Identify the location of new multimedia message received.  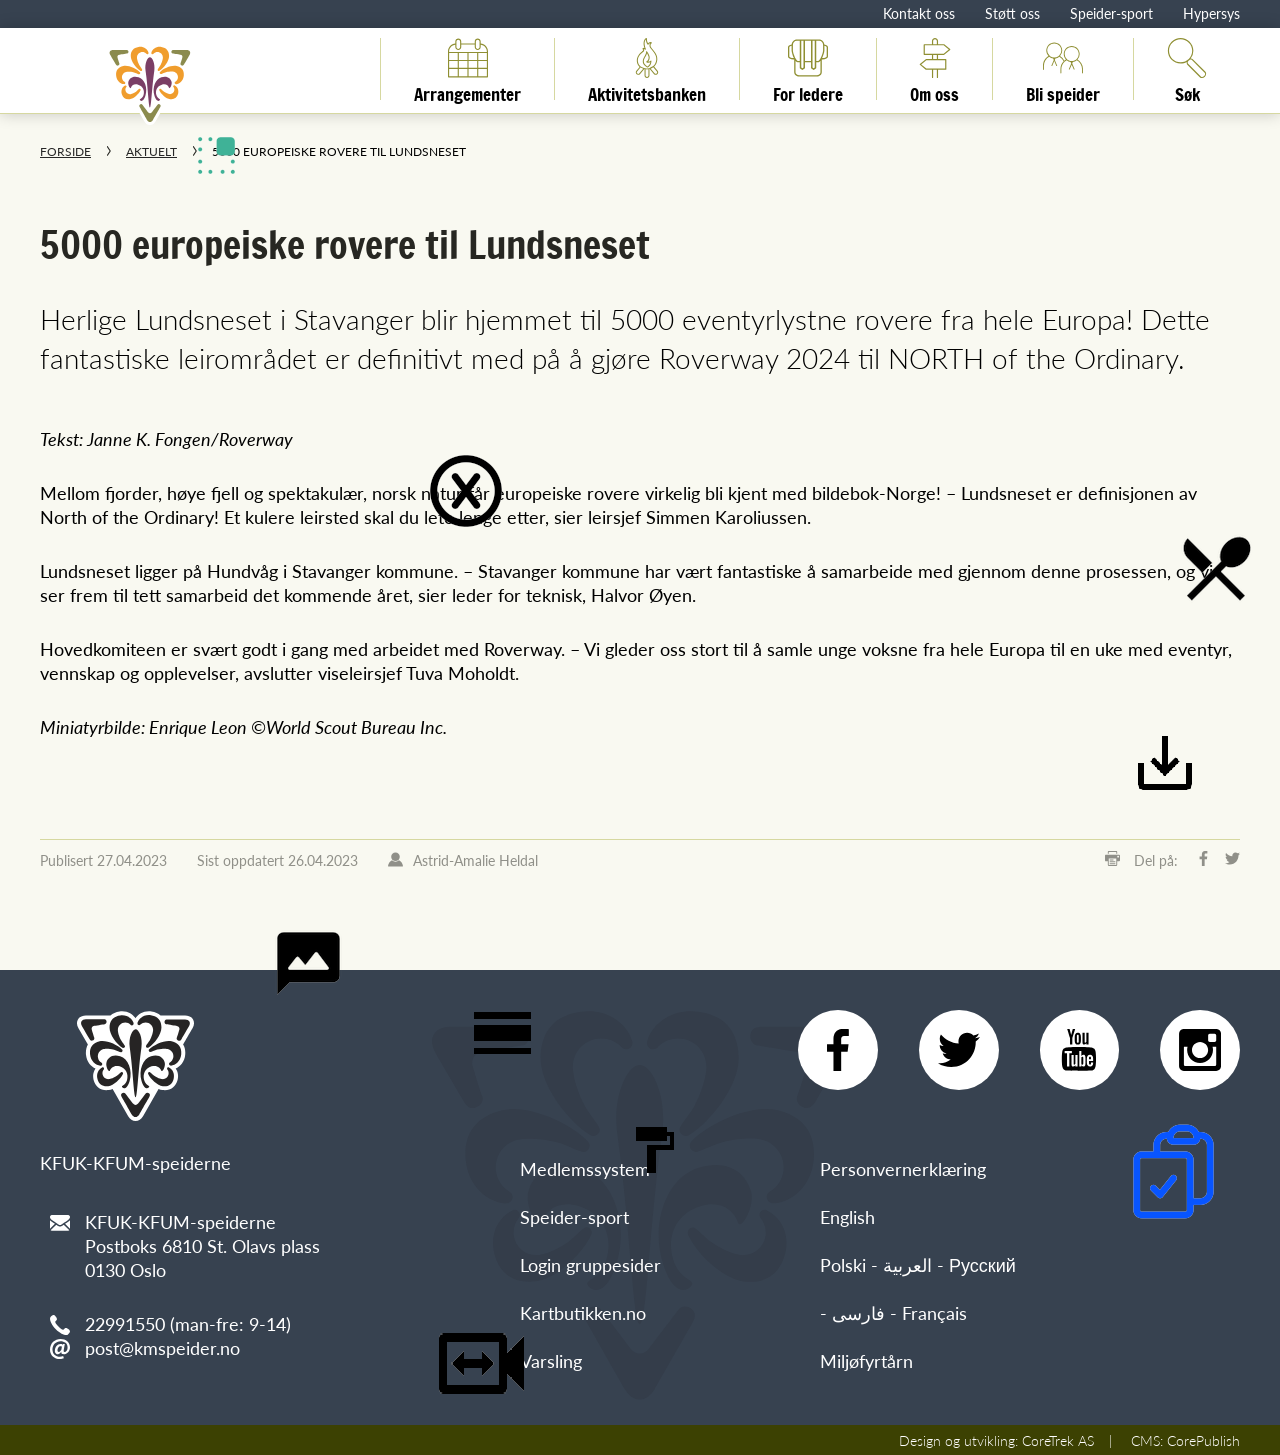
(308, 963).